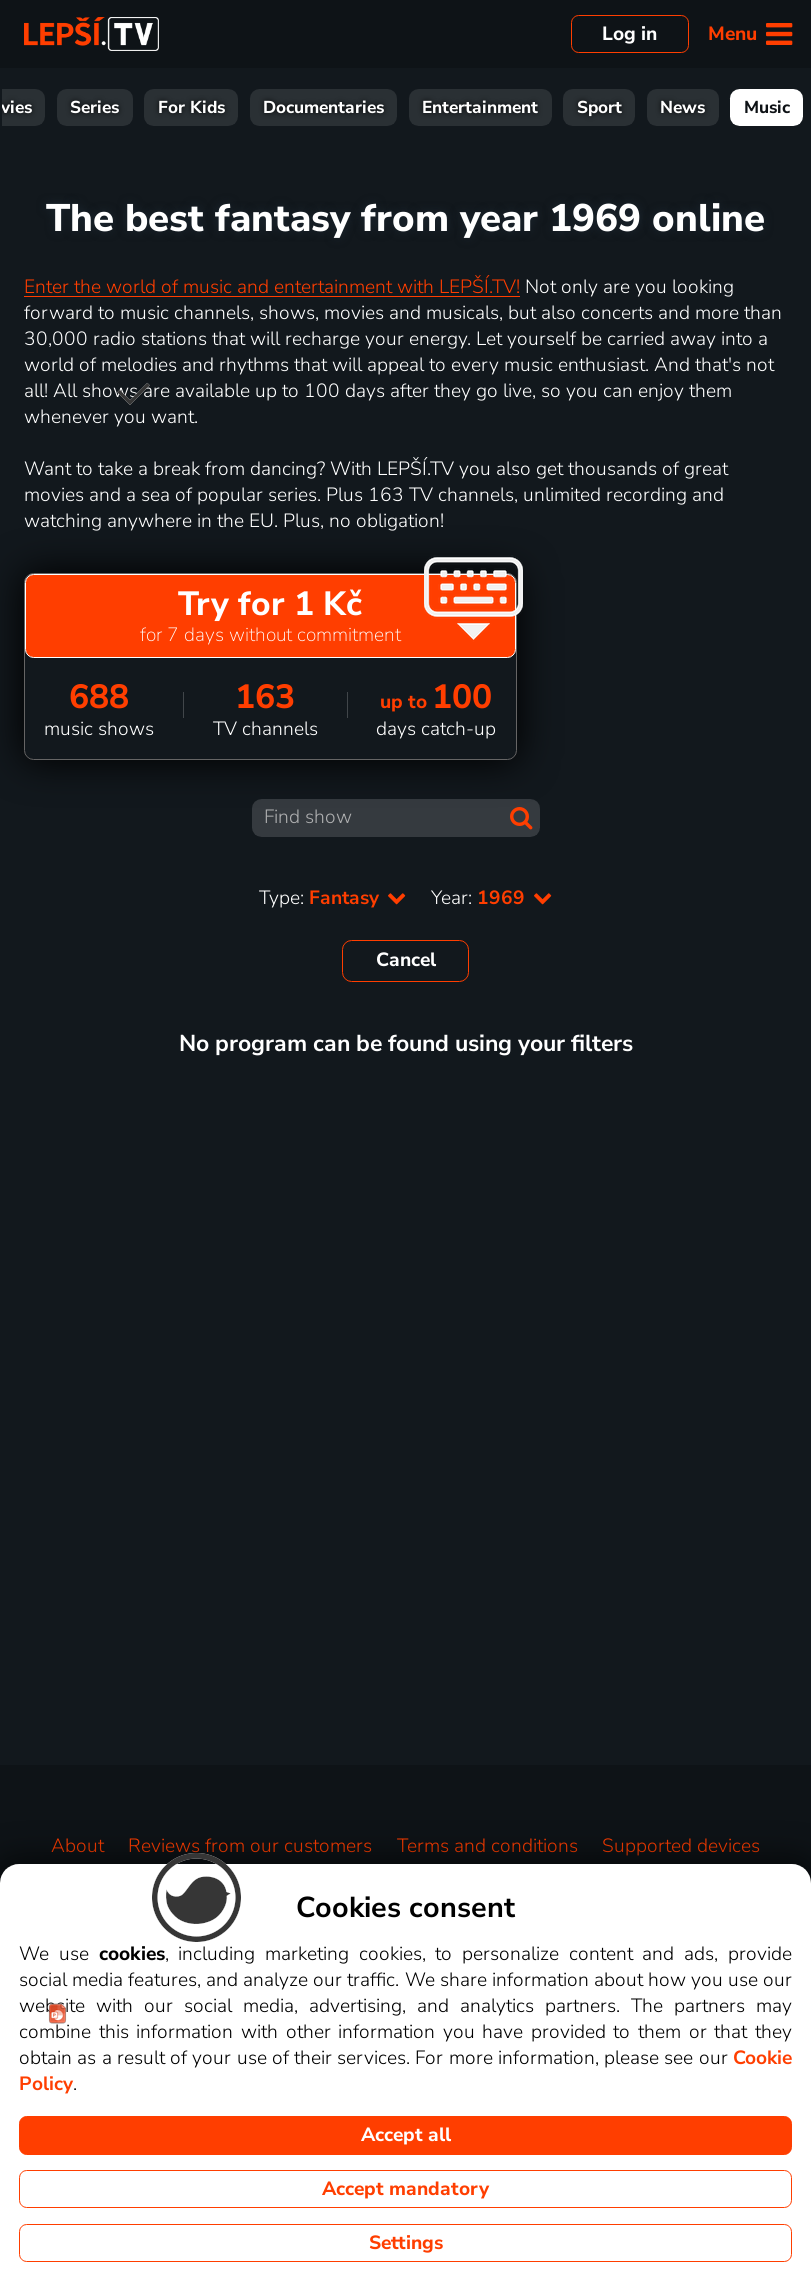 The image size is (811, 2291). Describe the element at coordinates (473, 598) in the screenshot. I see `hide the virtual keyboard` at that location.